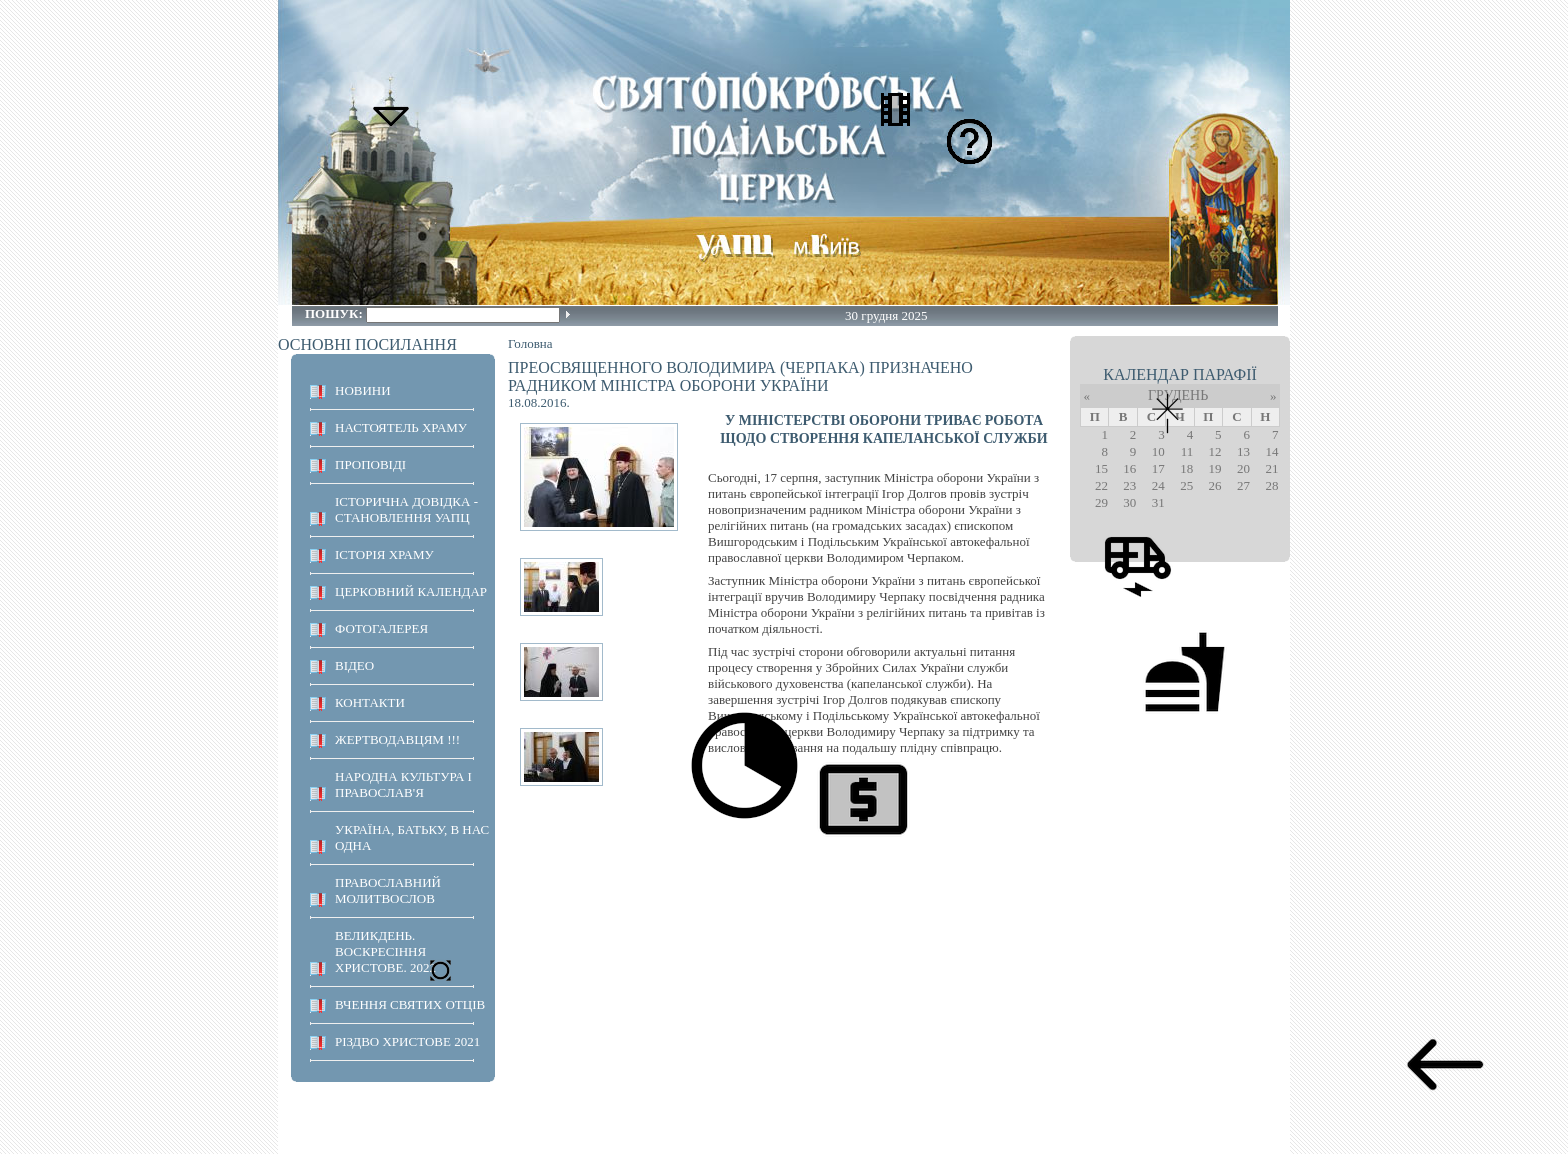  What do you see at coordinates (744, 765) in the screenshot?
I see `indicates 33% progress or completion` at bounding box center [744, 765].